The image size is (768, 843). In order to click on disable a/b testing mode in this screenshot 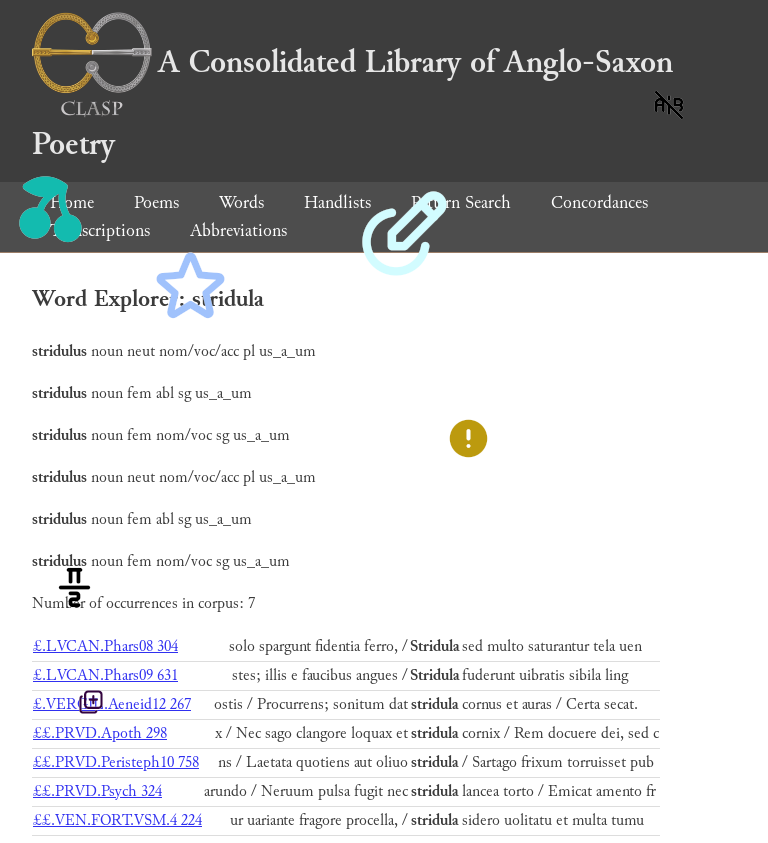, I will do `click(669, 105)`.